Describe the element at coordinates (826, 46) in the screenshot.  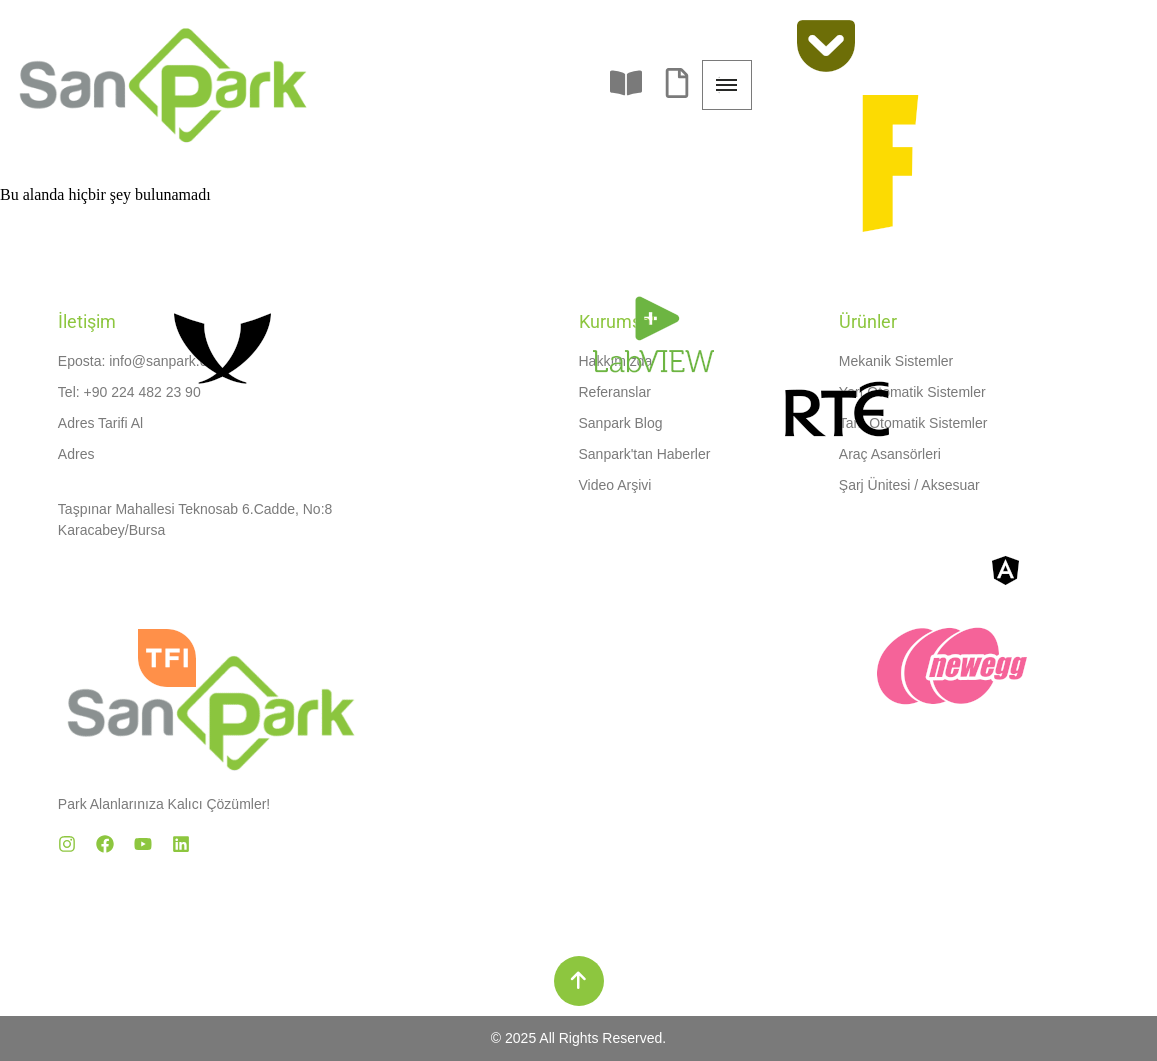
I see `save to pocket for later reading` at that location.